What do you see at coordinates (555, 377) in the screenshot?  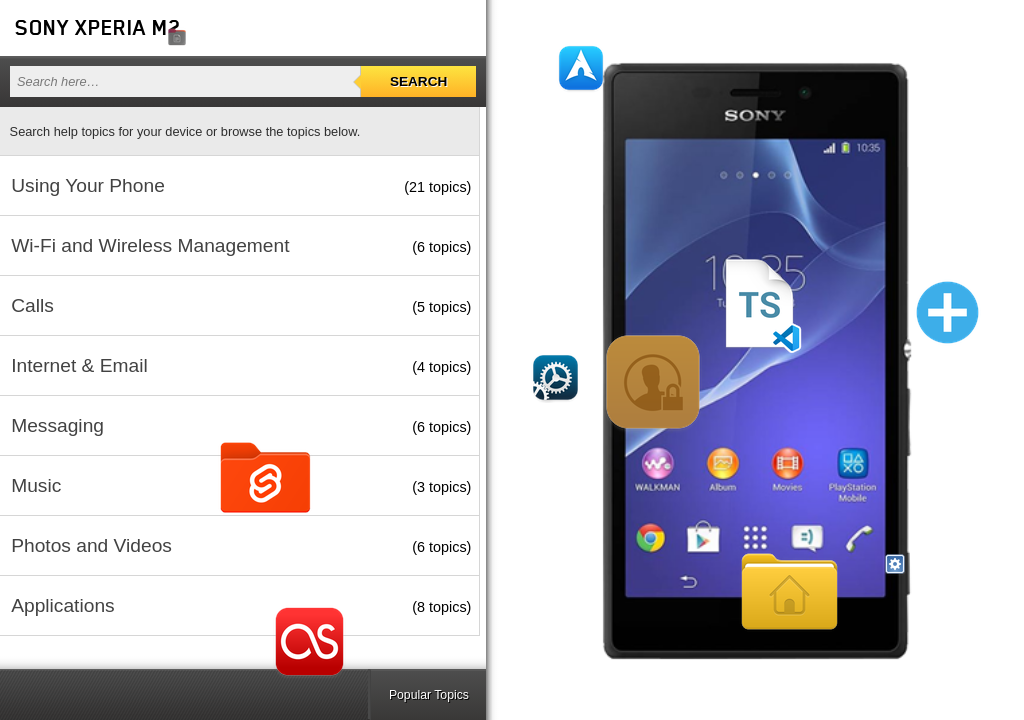 I see `open Steam client settings` at bounding box center [555, 377].